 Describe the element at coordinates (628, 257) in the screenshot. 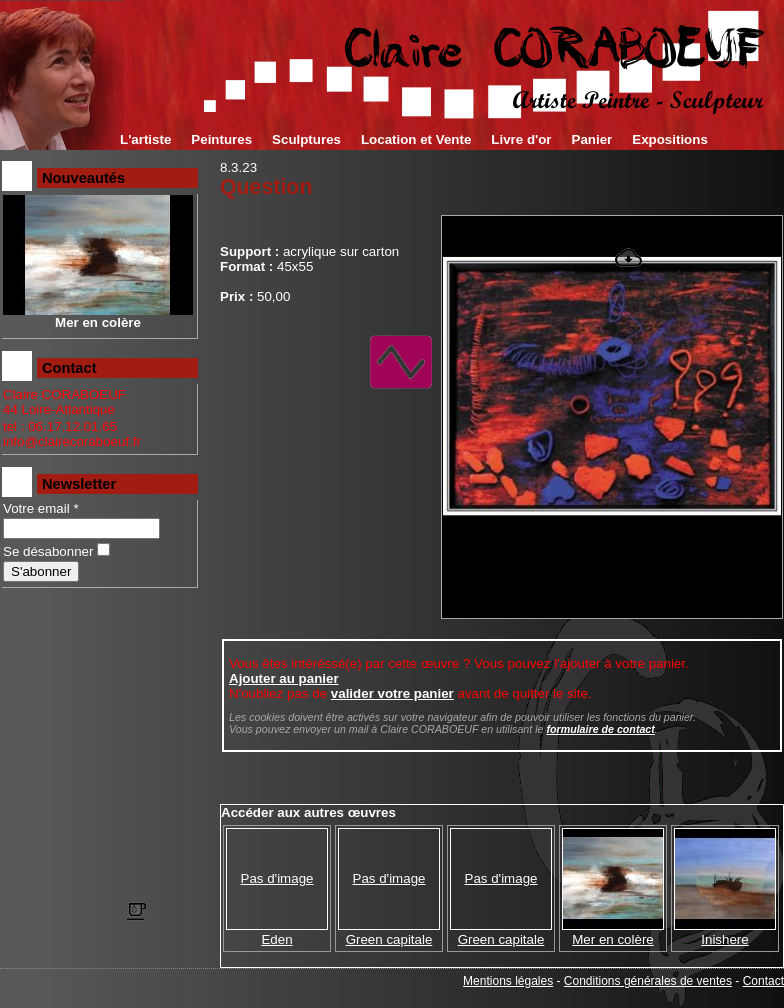

I see `download file from cloud storage` at that location.